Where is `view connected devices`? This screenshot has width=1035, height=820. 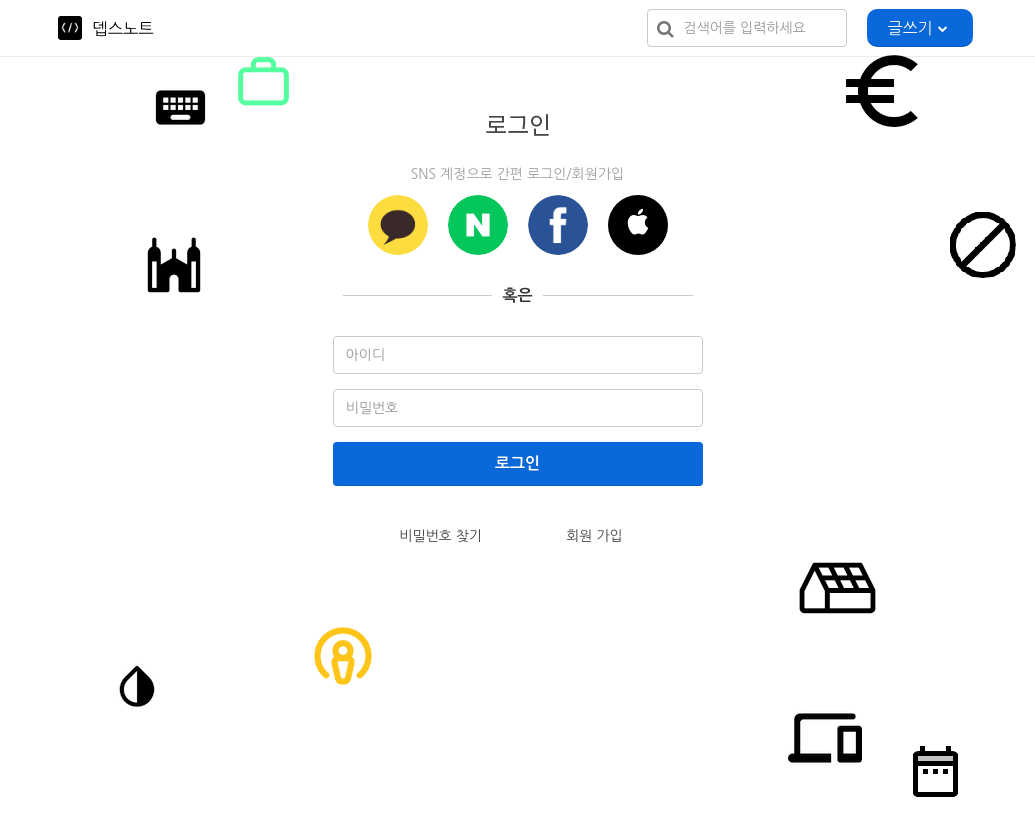
view connected devices is located at coordinates (825, 738).